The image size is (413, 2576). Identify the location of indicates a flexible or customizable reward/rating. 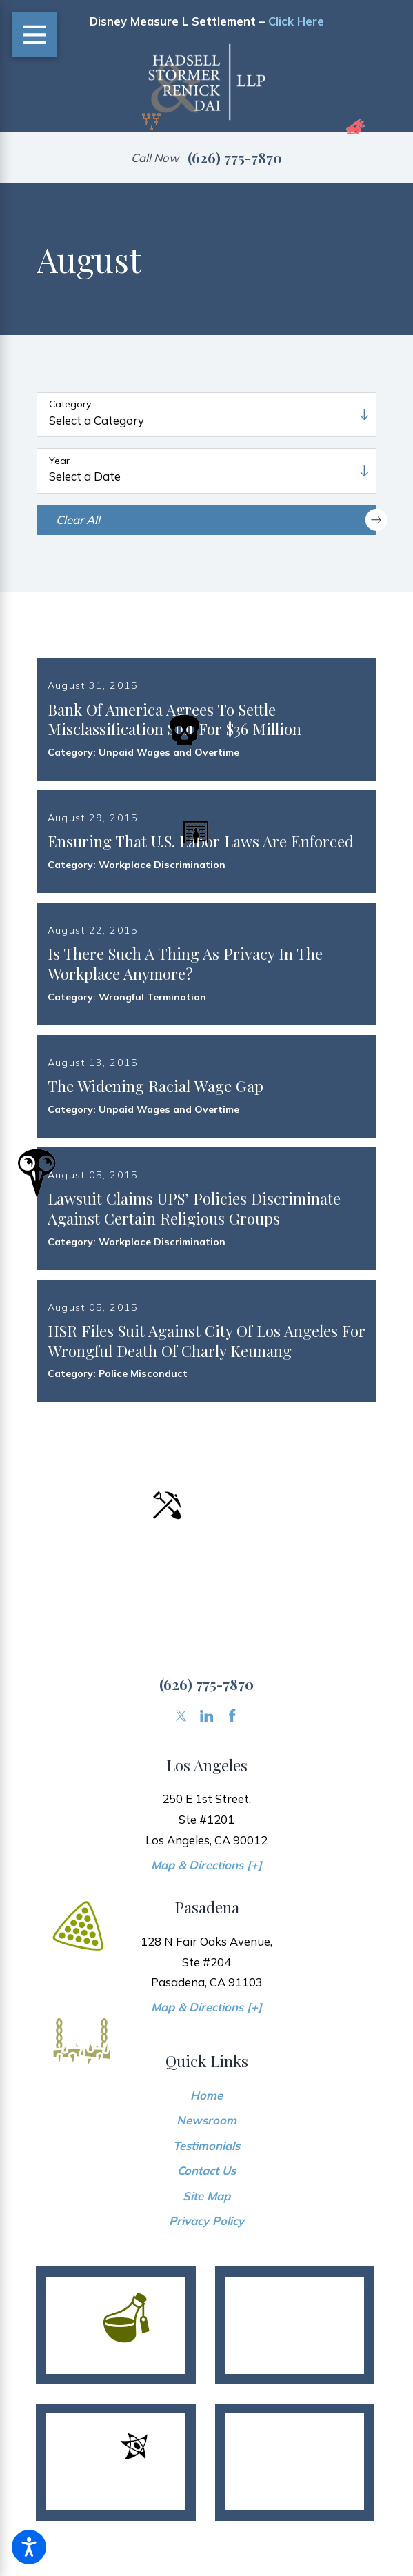
(134, 2446).